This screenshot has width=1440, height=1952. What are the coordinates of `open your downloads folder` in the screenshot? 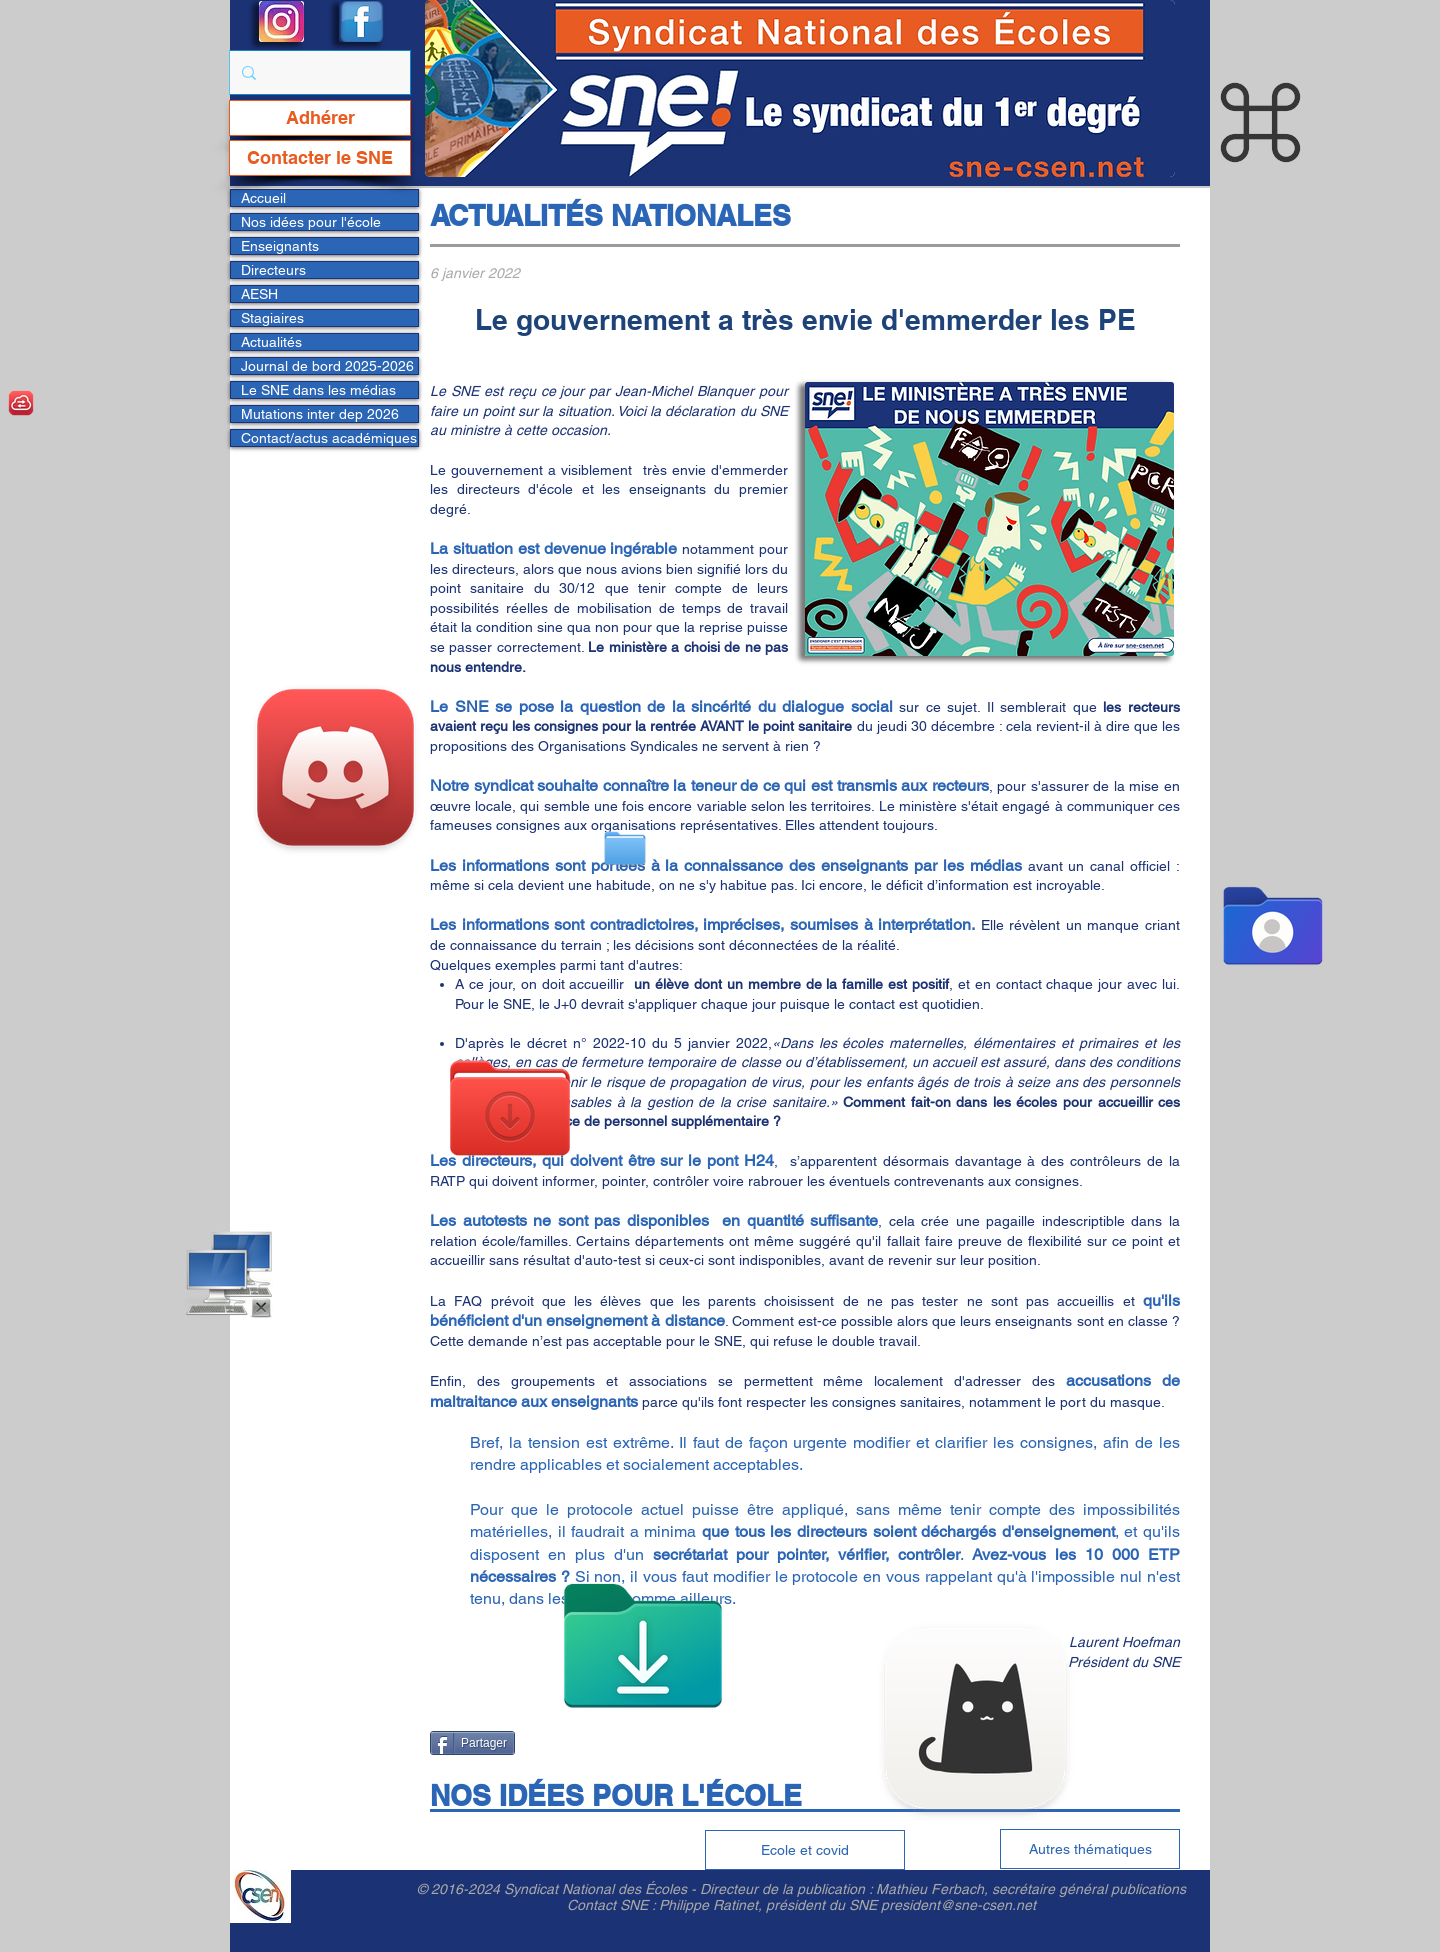 It's located at (643, 1650).